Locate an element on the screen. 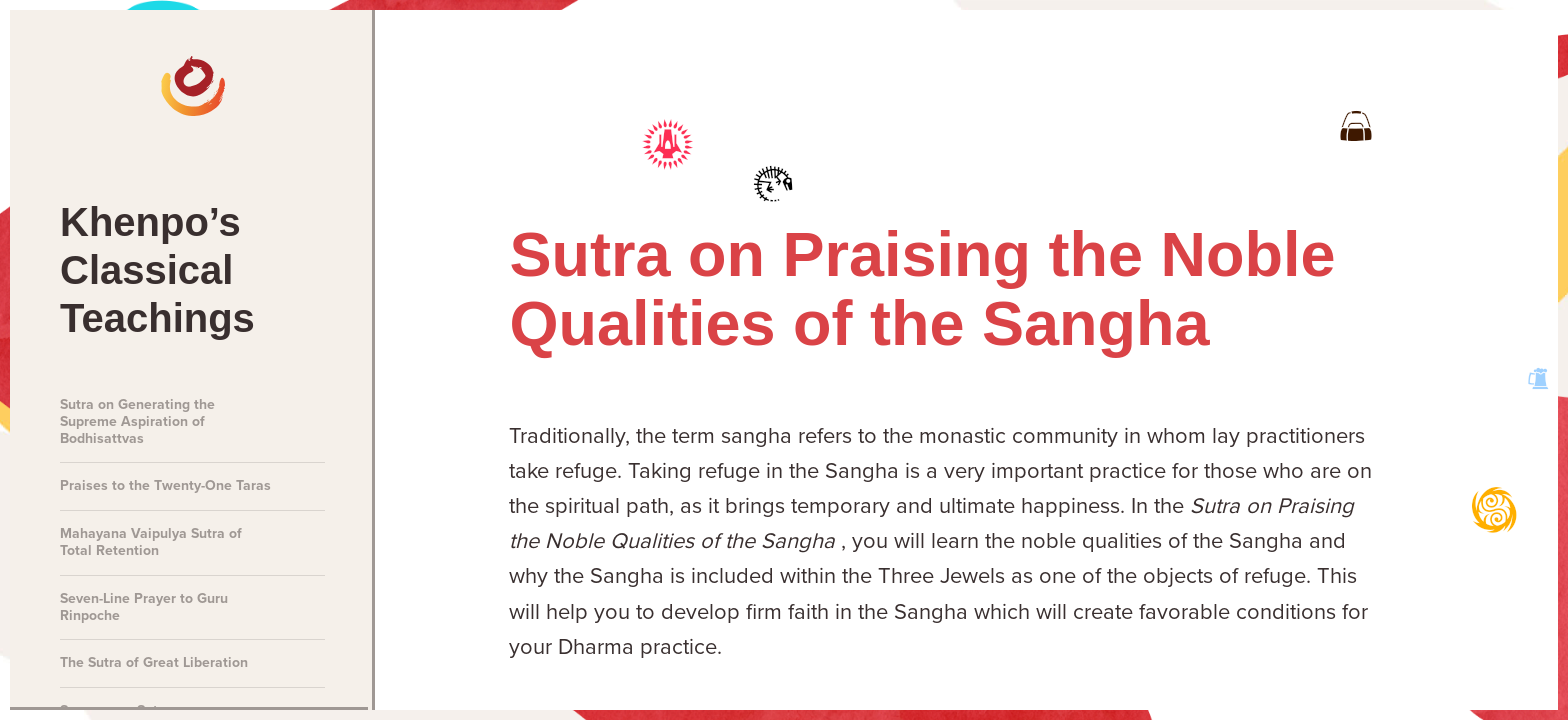 The width and height of the screenshot is (1568, 720). access fossil or dinosaur collection is located at coordinates (773, 184).